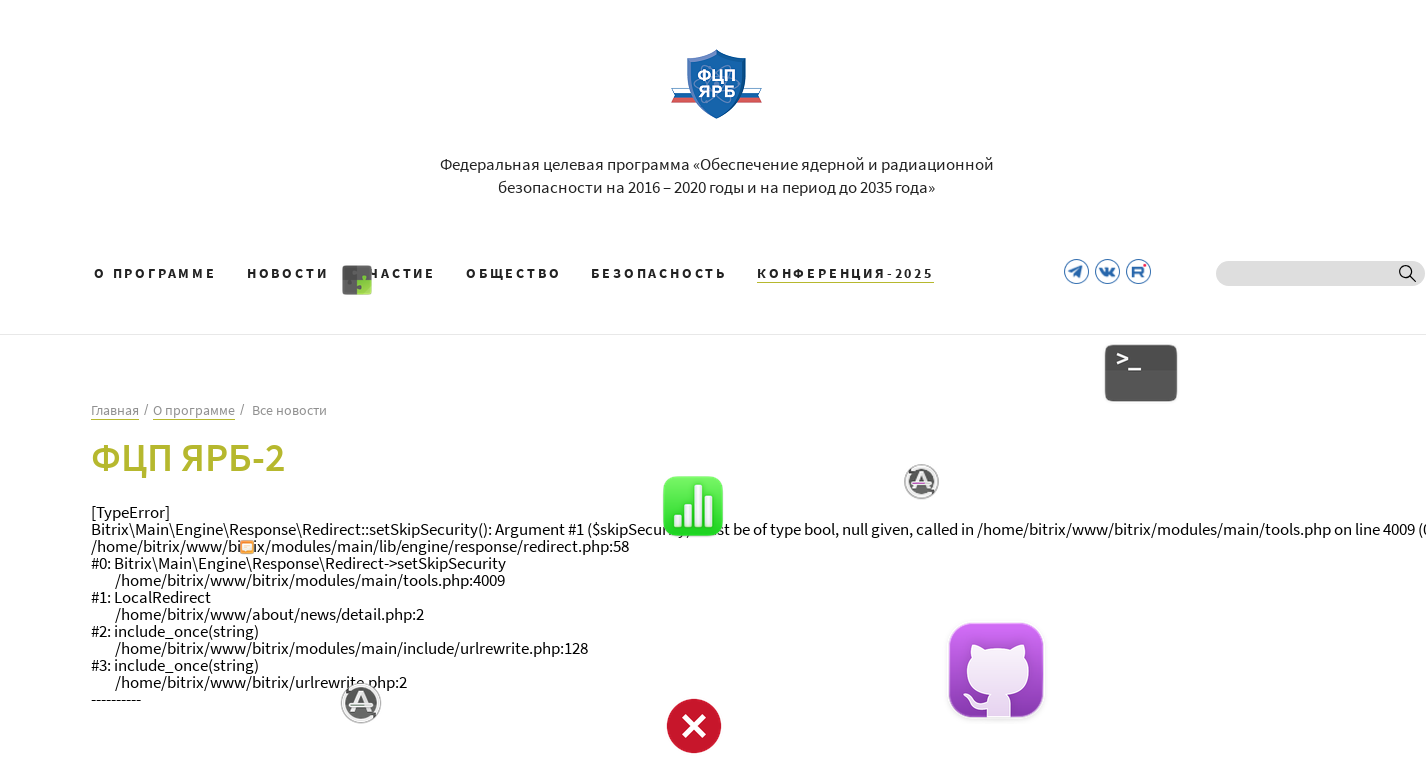 The width and height of the screenshot is (1426, 771). I want to click on open the software updater application, so click(361, 703).